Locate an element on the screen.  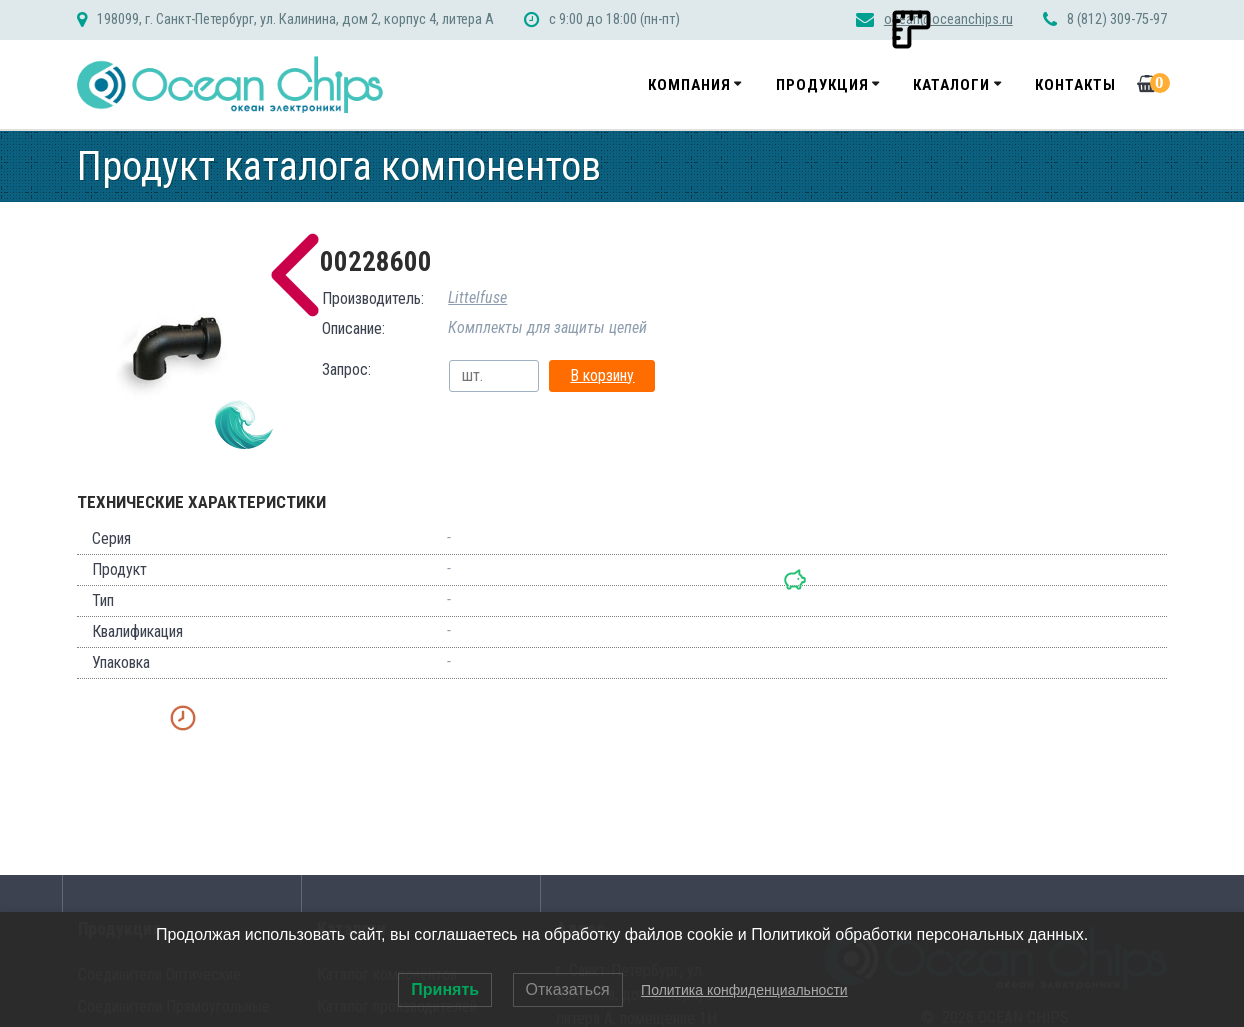
access savings or piggy bank feature is located at coordinates (795, 580).